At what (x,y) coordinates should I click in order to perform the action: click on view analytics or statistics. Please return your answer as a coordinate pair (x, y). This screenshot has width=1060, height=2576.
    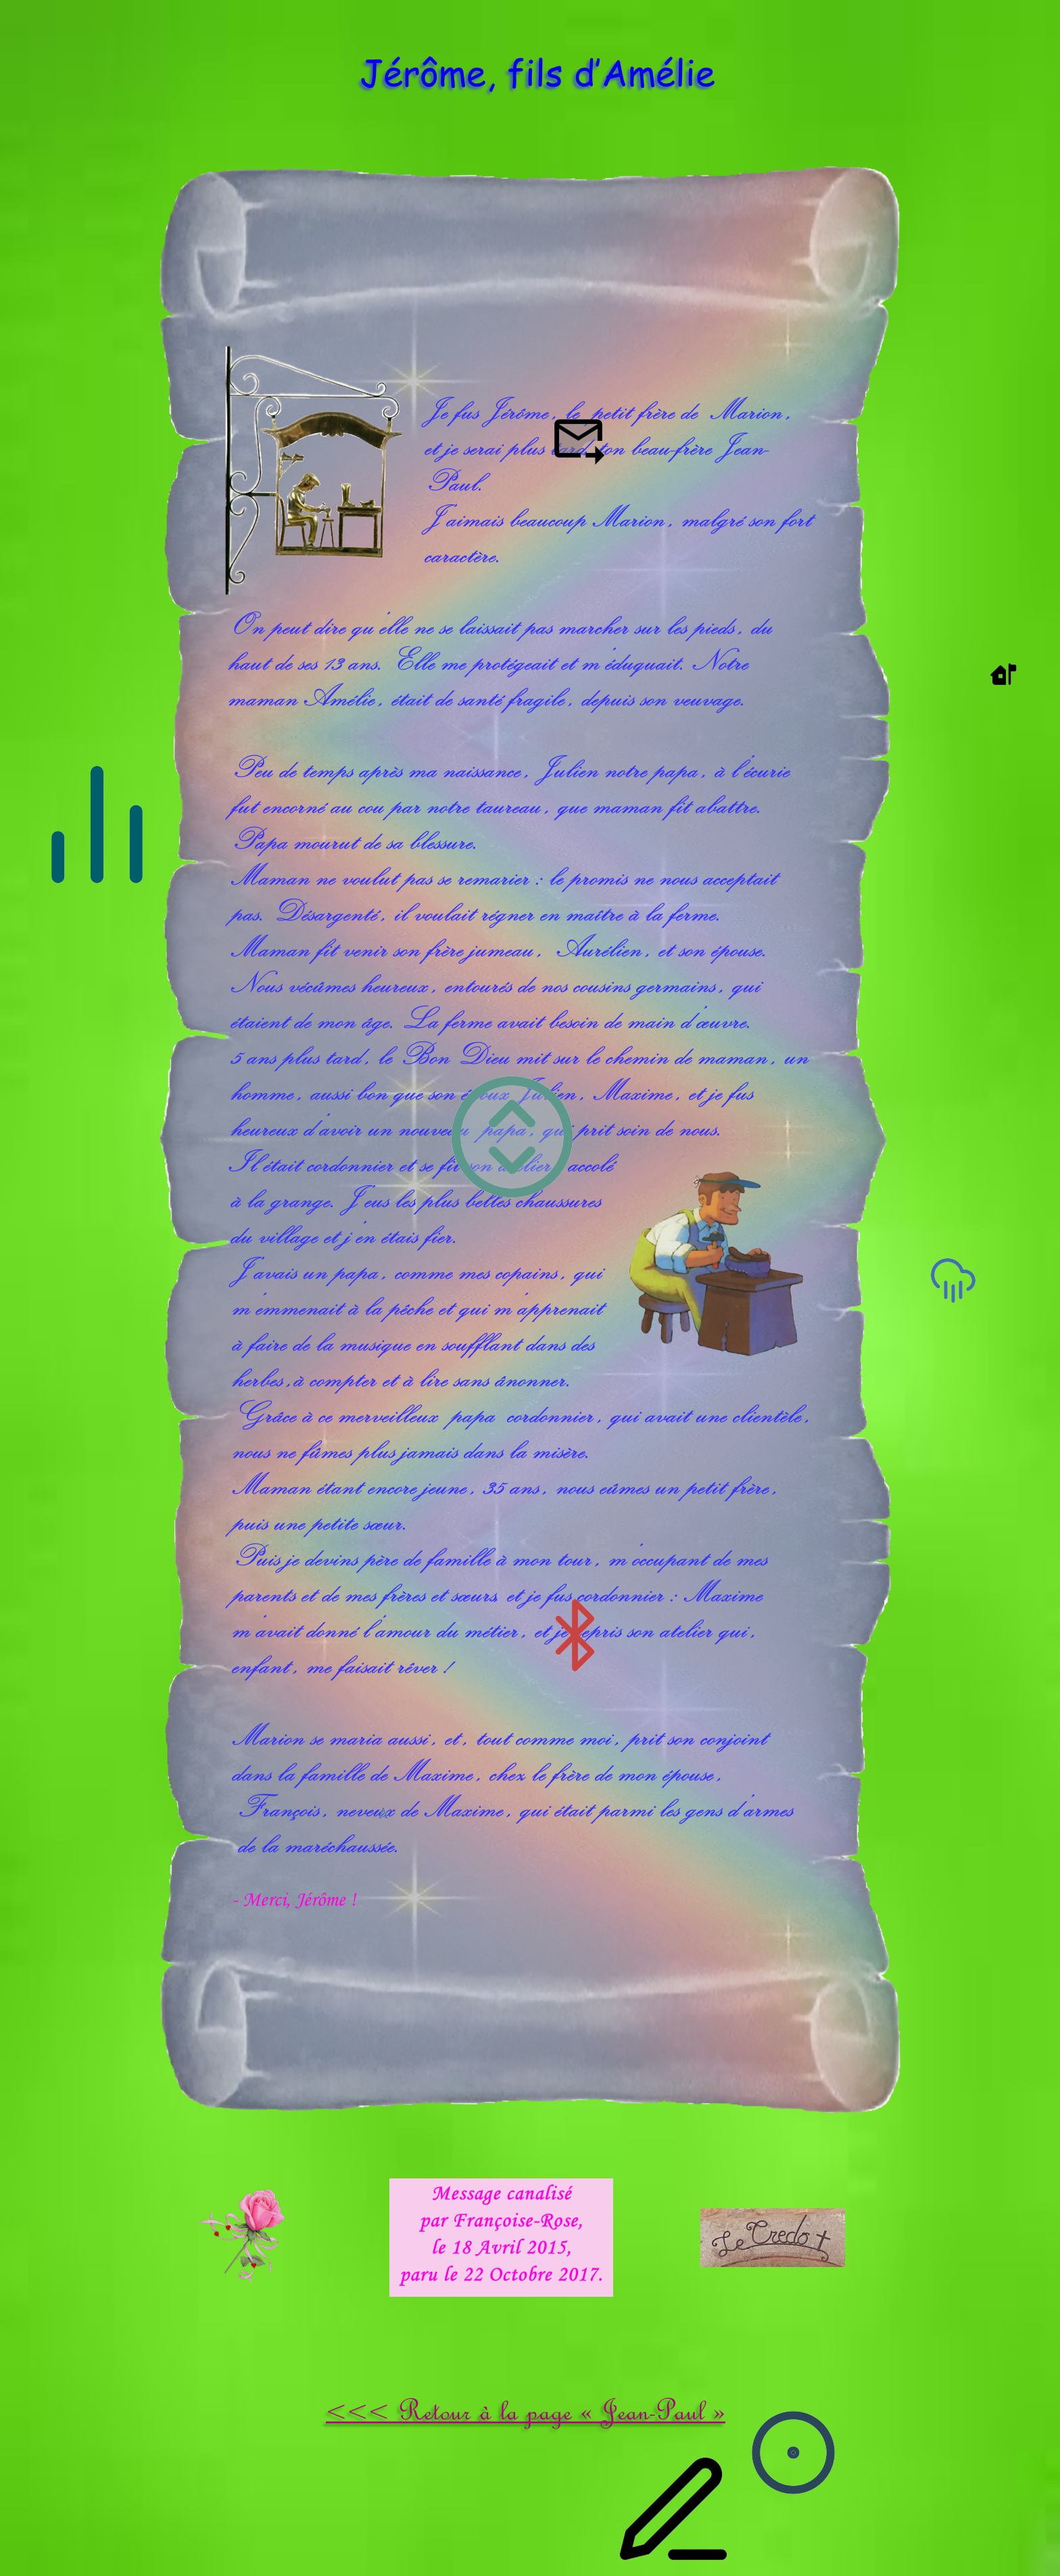
    Looking at the image, I should click on (97, 824).